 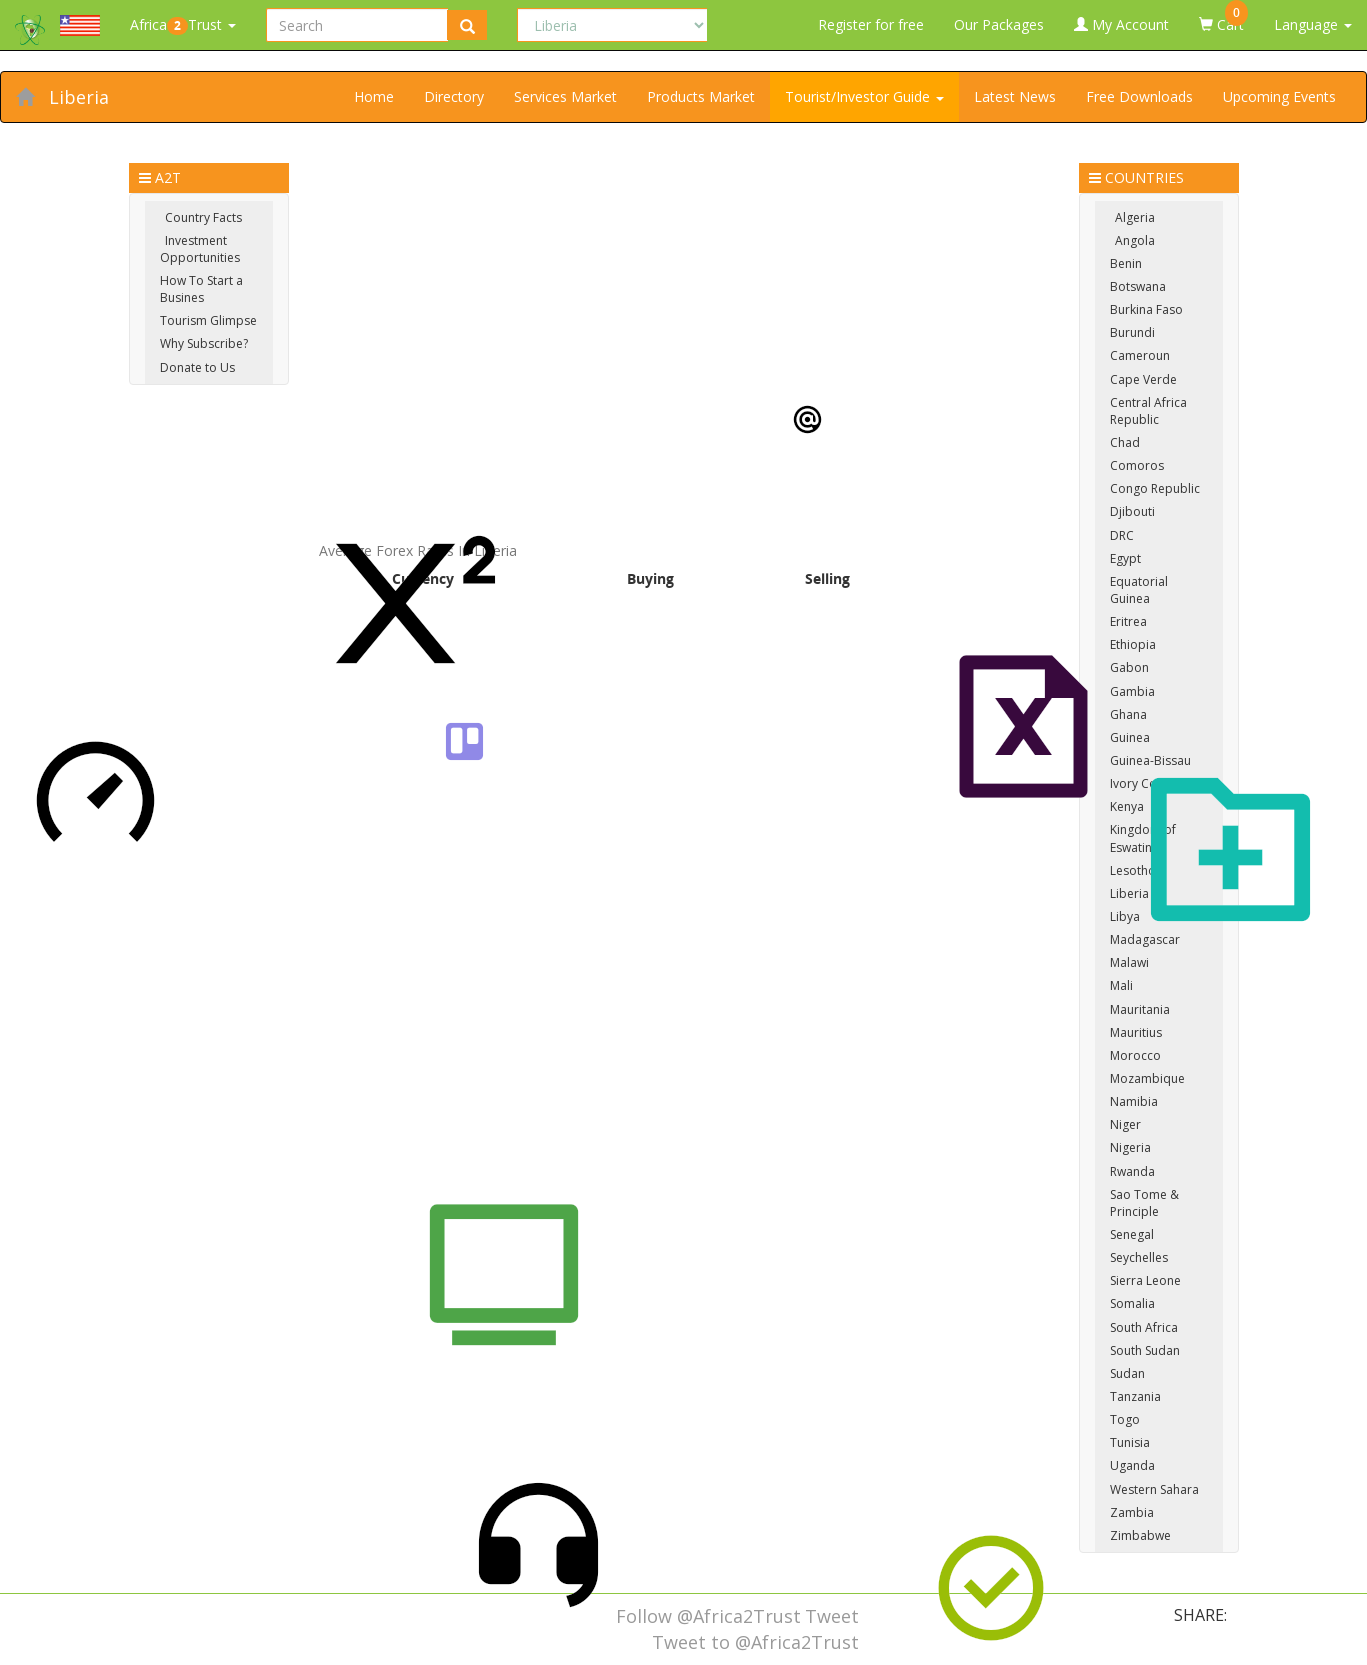 I want to click on increase playback speed, so click(x=95, y=794).